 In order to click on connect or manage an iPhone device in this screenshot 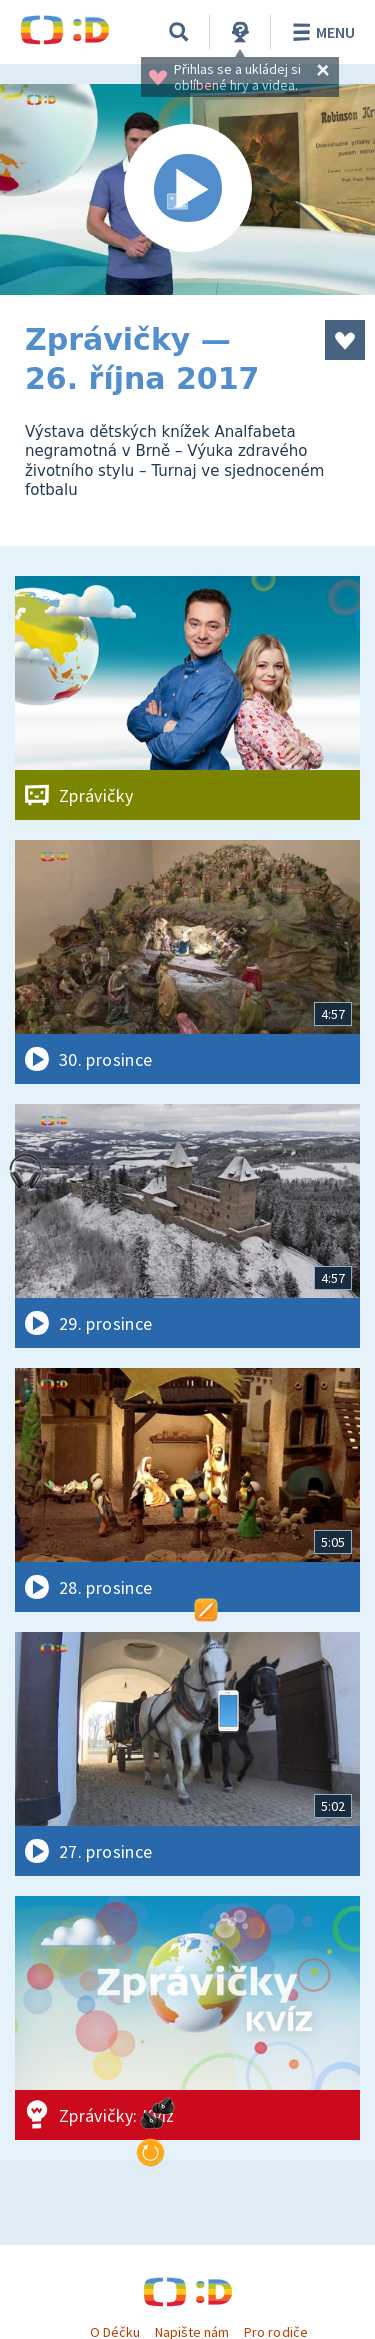, I will do `click(228, 1711)`.